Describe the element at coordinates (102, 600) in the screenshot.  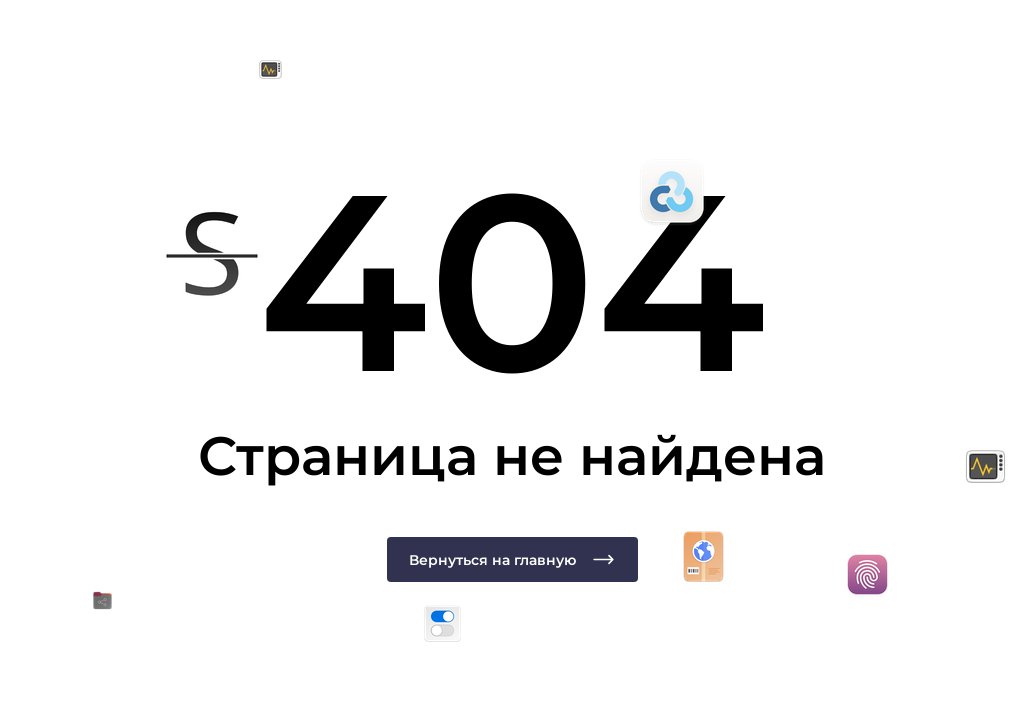
I see `open your public shared folder` at that location.